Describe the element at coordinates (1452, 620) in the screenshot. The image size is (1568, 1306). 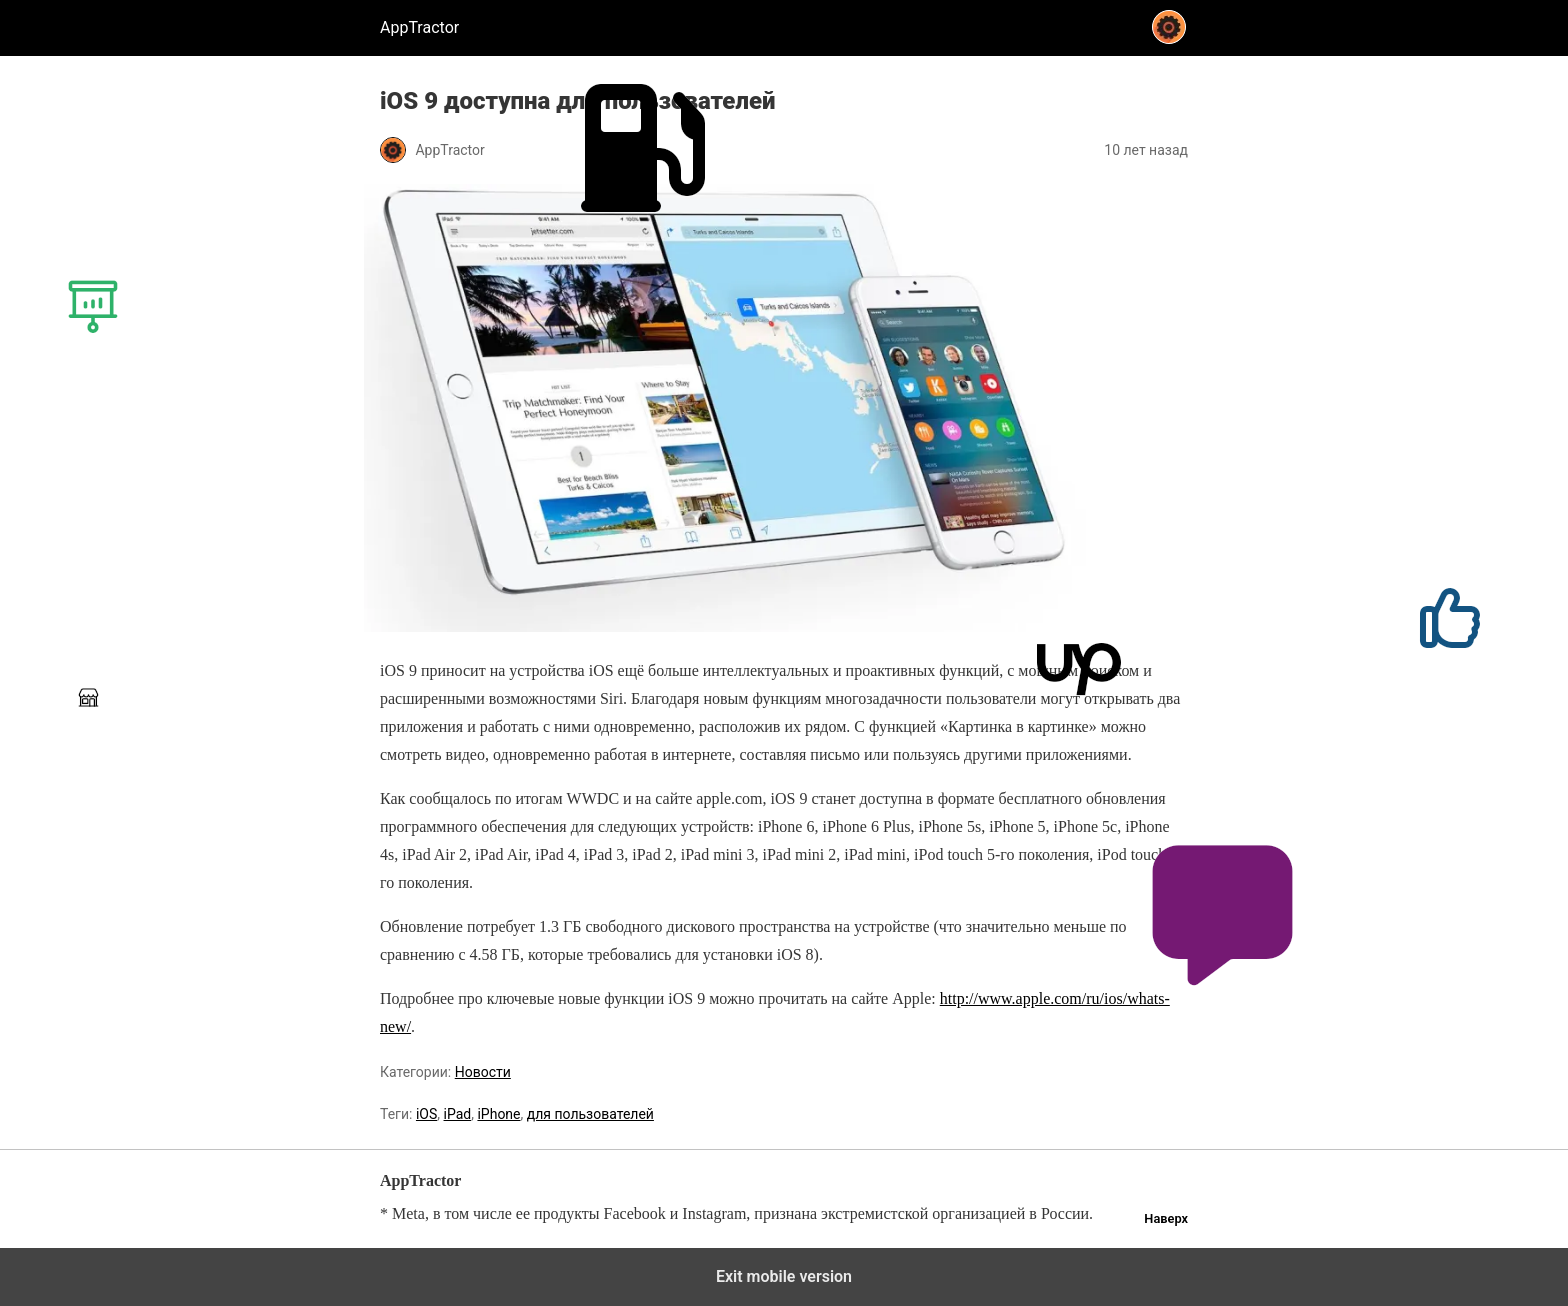
I see `like or upvote content` at that location.